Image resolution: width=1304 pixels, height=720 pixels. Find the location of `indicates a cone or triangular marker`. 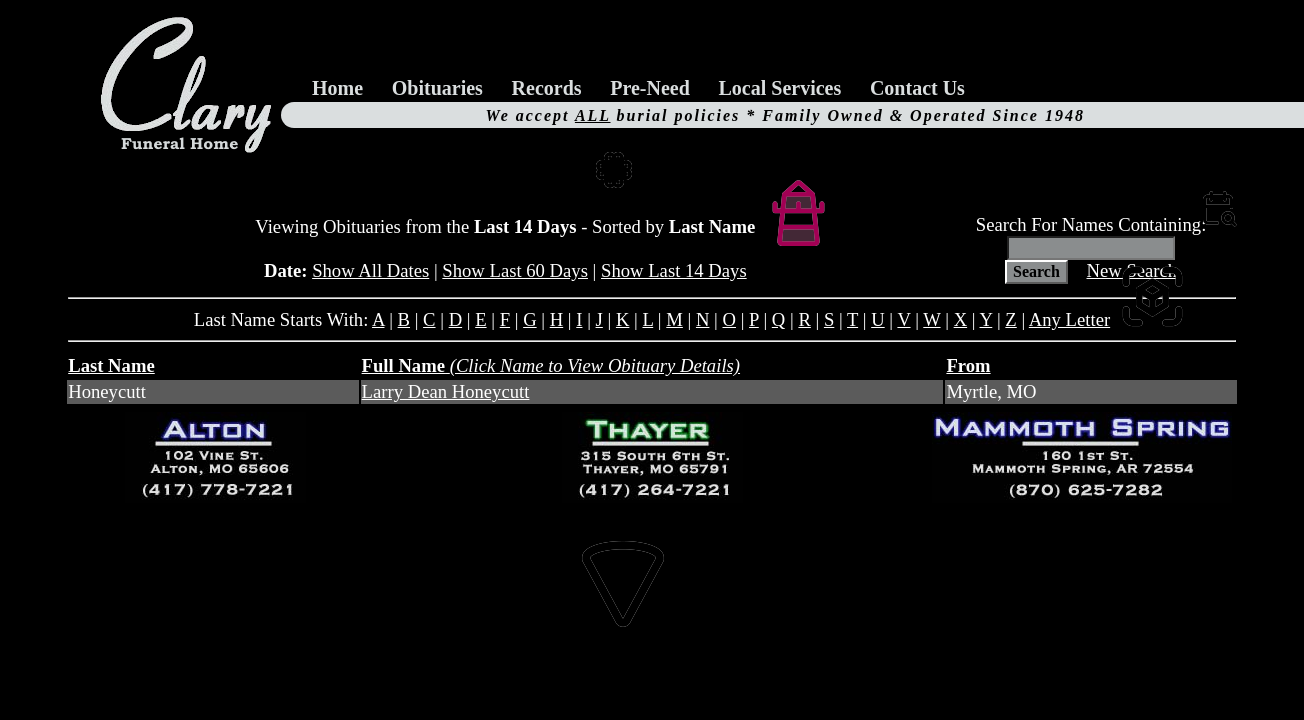

indicates a cone or triangular marker is located at coordinates (623, 586).